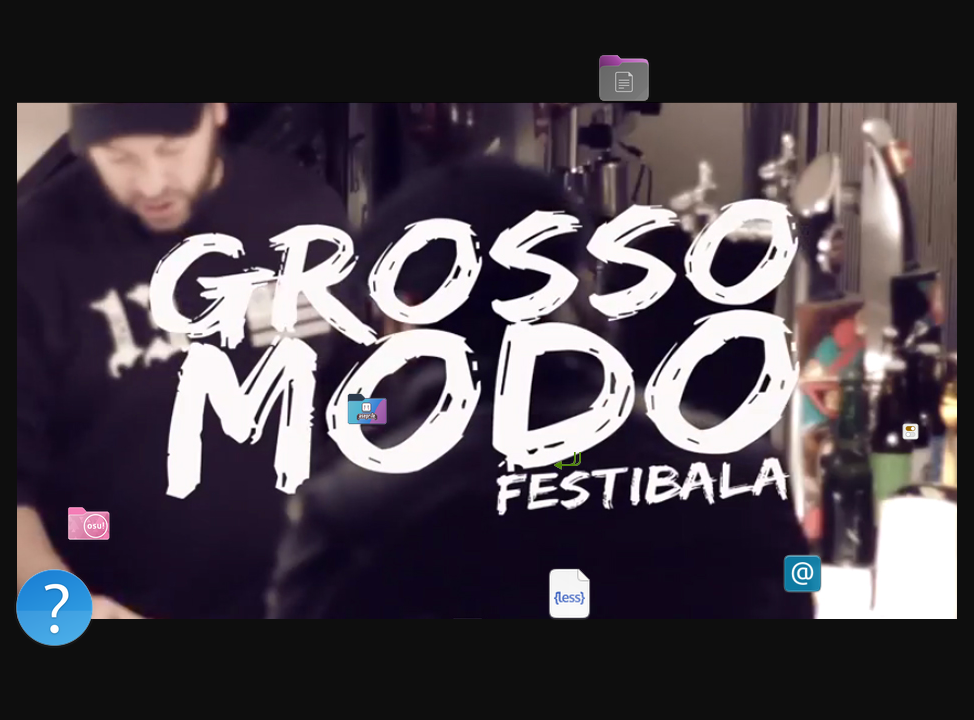 Image resolution: width=974 pixels, height=720 pixels. Describe the element at coordinates (567, 459) in the screenshot. I see `reply to all recipients of an email` at that location.